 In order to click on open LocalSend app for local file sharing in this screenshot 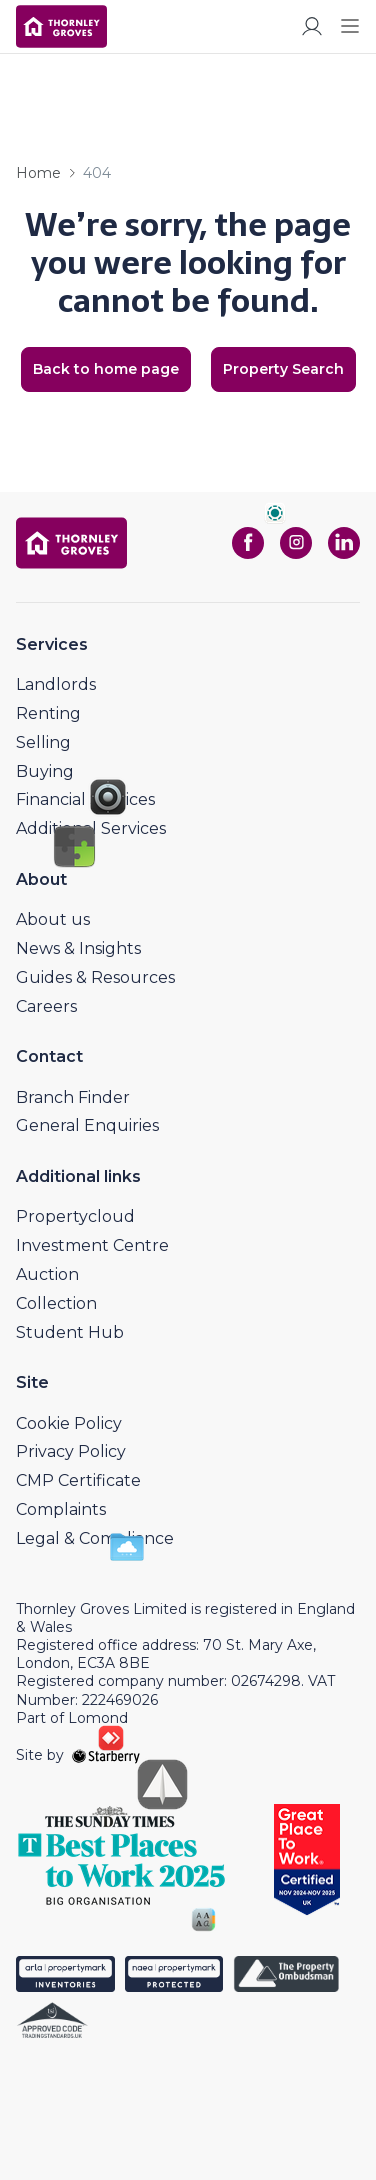, I will do `click(275, 513)`.